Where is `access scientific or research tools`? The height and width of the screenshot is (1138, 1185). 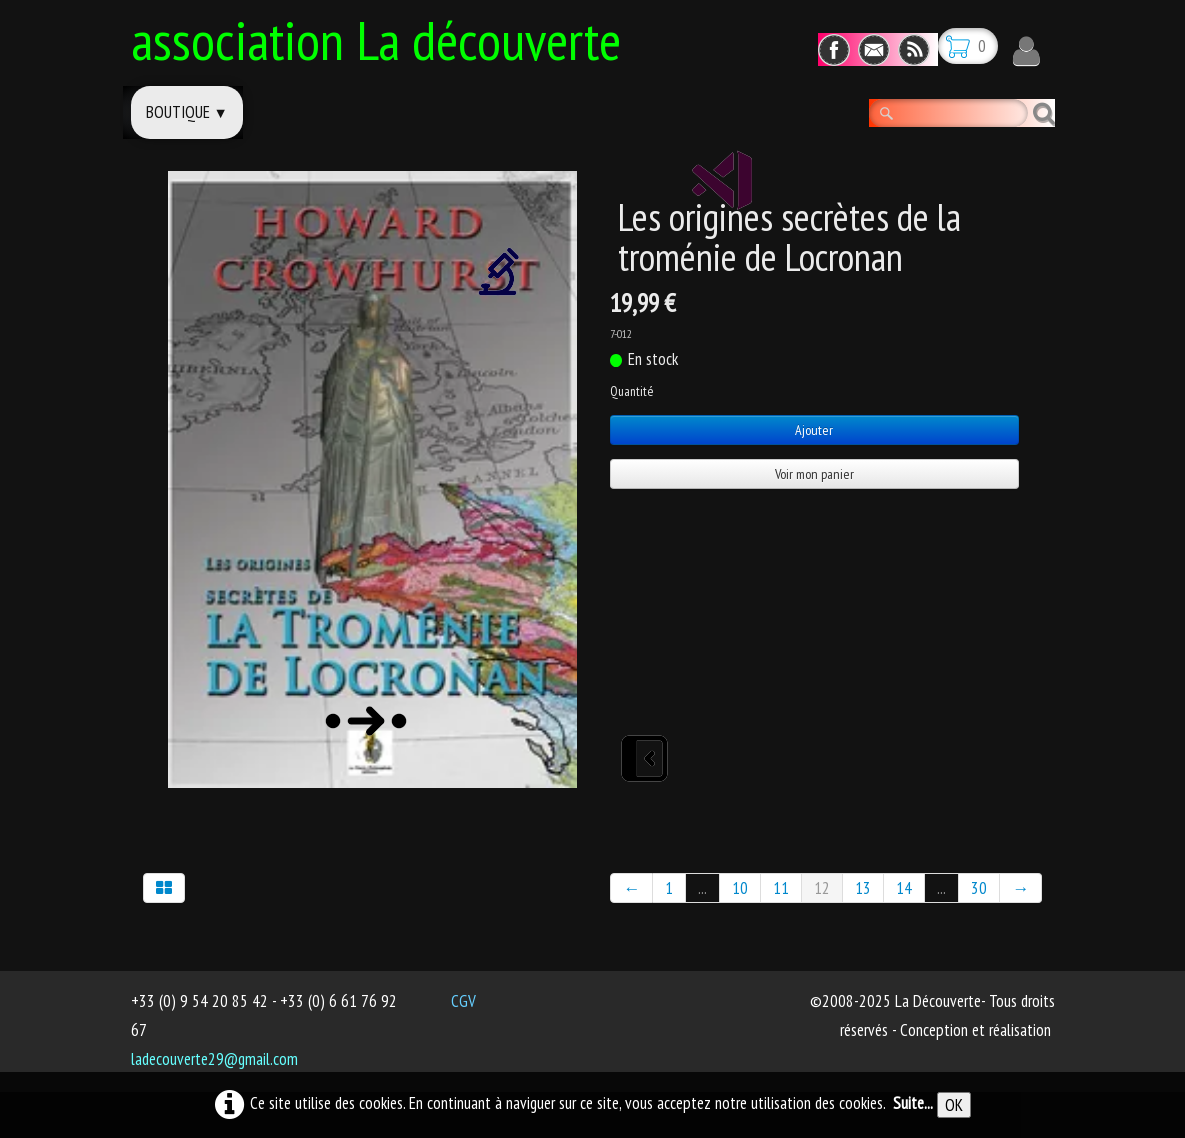 access scientific or research tools is located at coordinates (497, 271).